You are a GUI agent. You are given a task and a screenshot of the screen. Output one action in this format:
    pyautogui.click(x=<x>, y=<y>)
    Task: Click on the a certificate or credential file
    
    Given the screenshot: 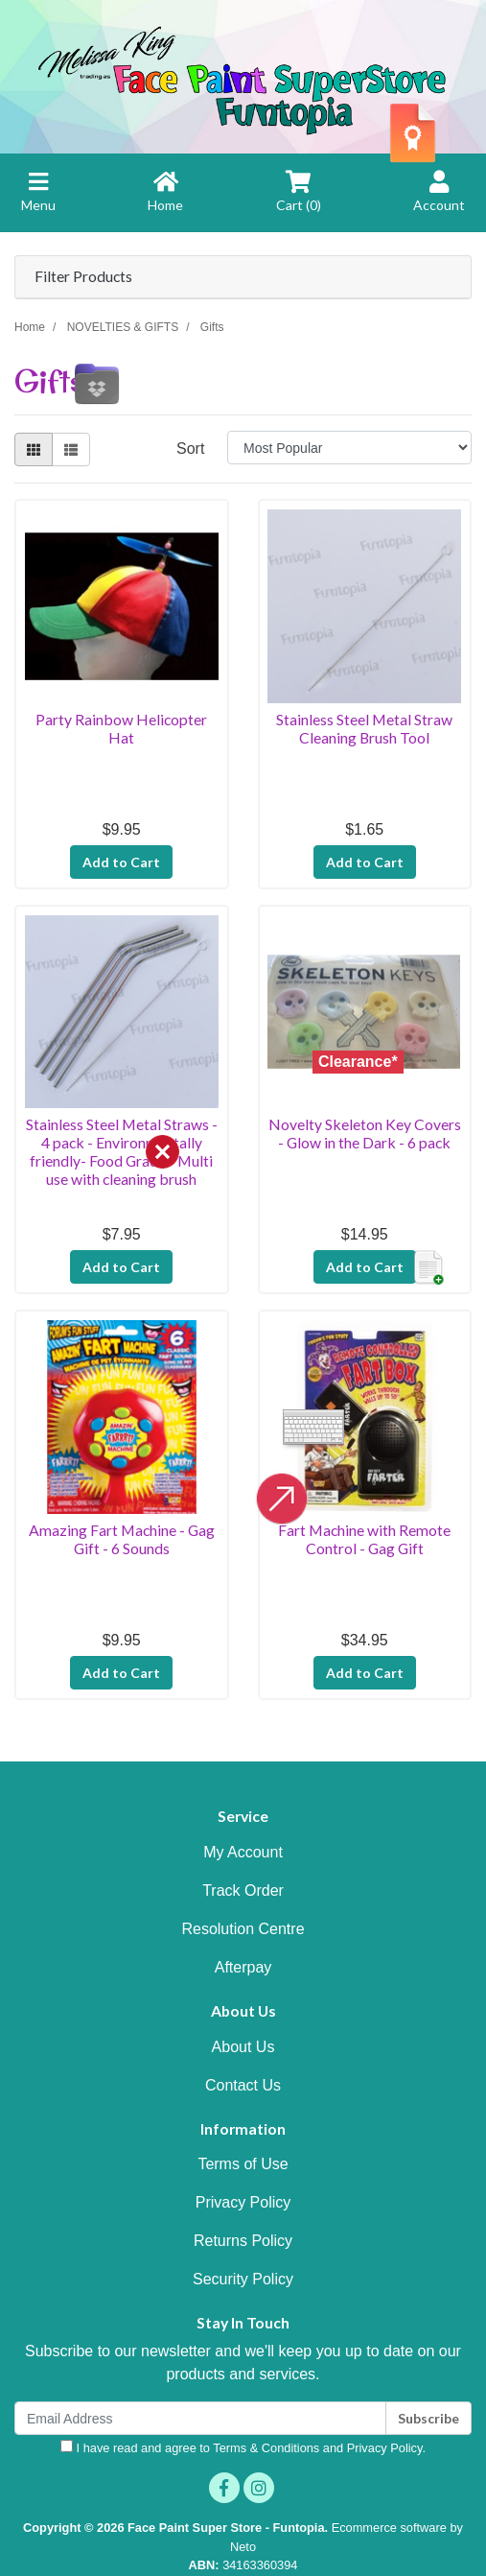 What is the action you would take?
    pyautogui.click(x=412, y=132)
    